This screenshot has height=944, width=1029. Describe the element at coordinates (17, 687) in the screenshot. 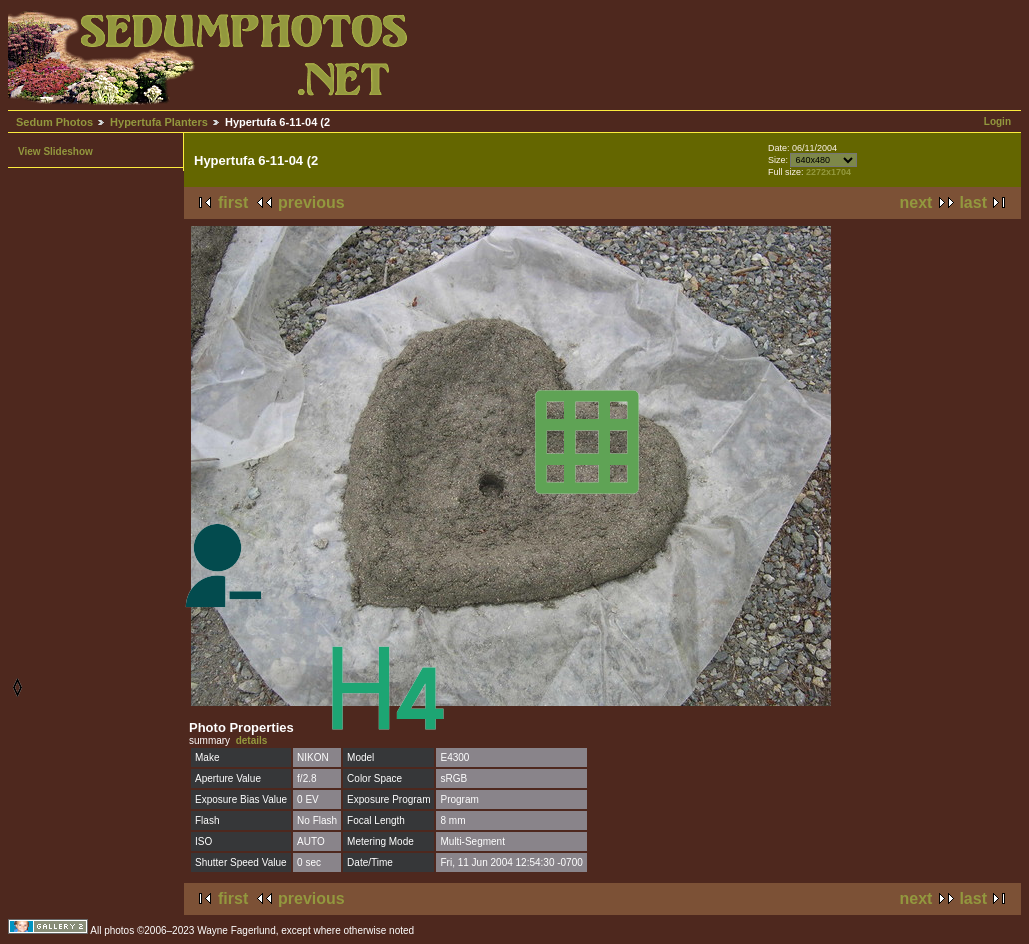

I see `private division game publisher logo` at that location.